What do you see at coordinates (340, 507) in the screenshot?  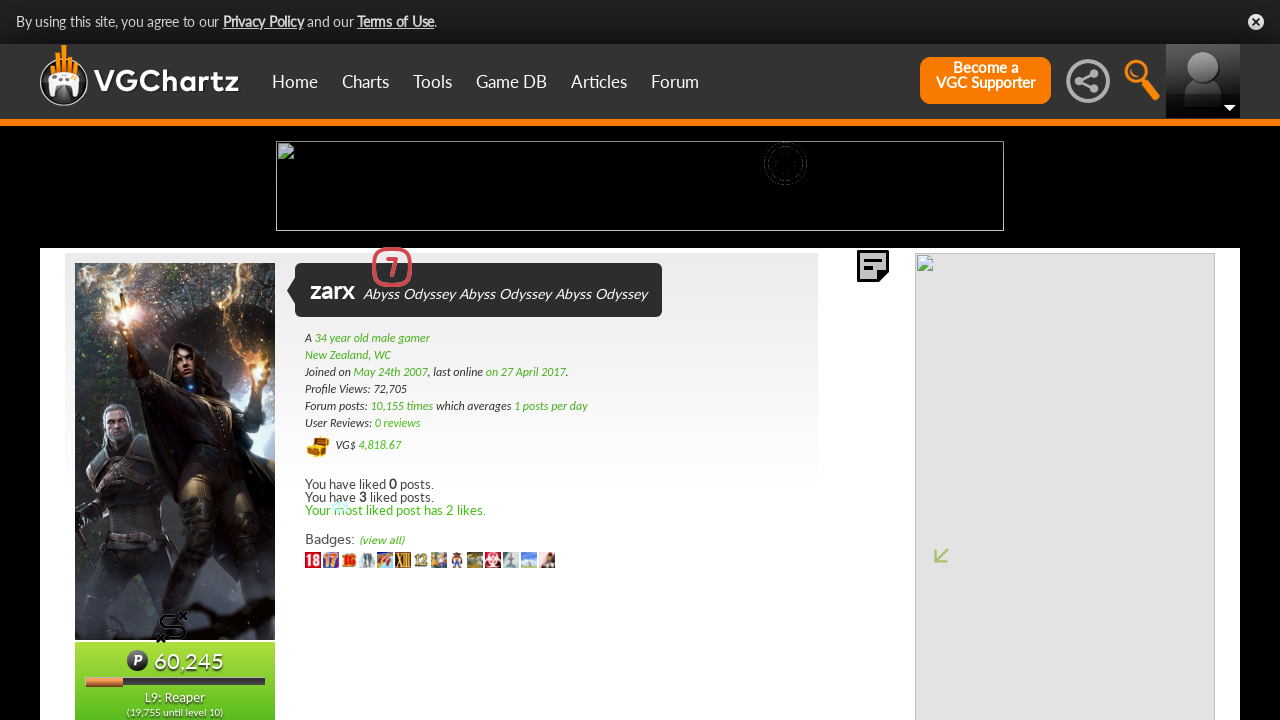 I see `unmute audio or turn sound on` at bounding box center [340, 507].